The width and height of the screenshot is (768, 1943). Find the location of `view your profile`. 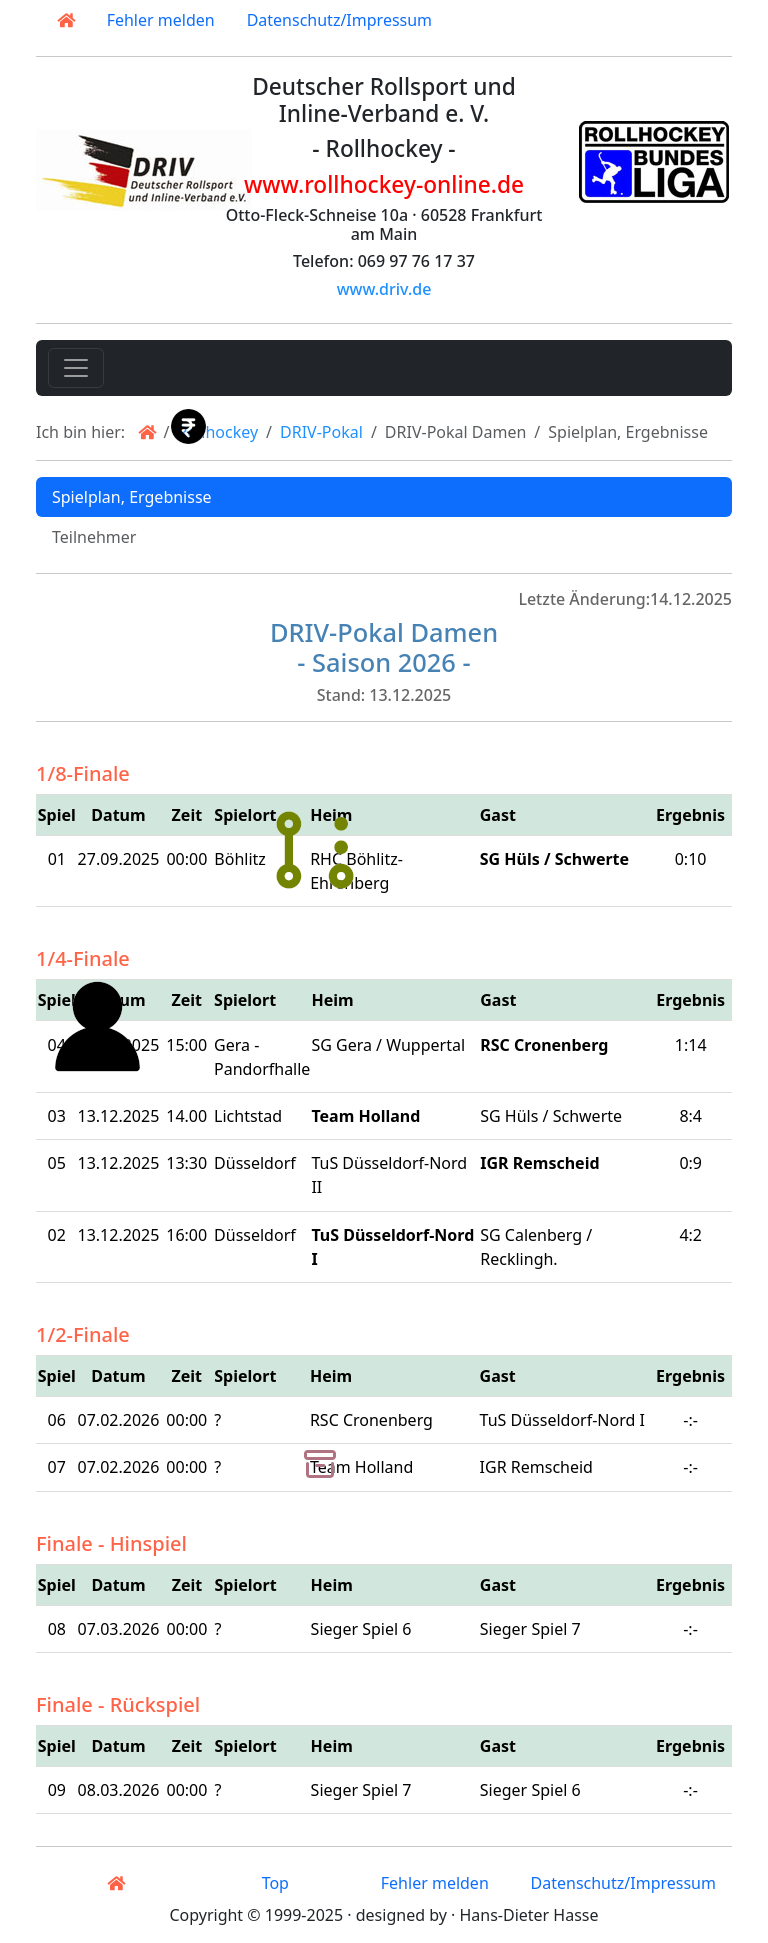

view your profile is located at coordinates (97, 1026).